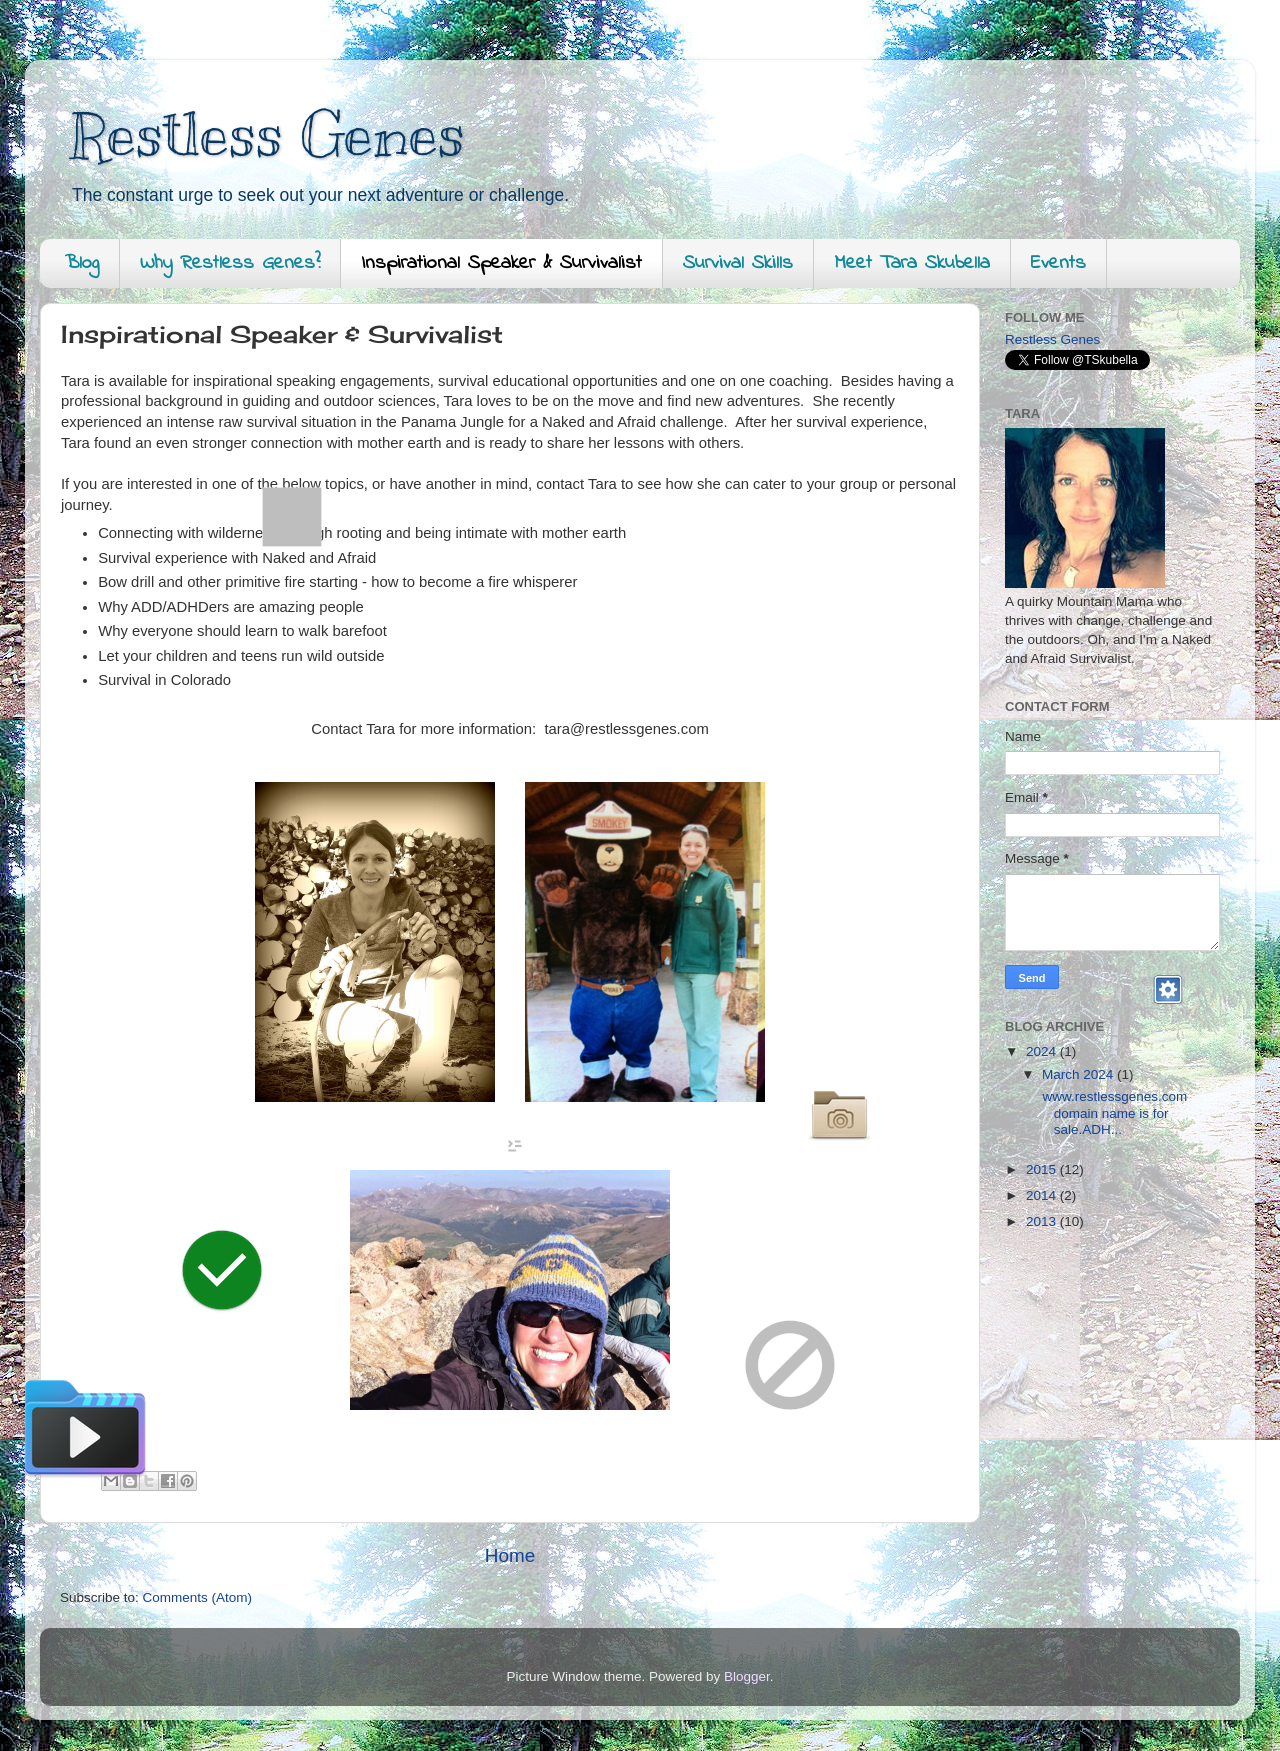  Describe the element at coordinates (839, 1117) in the screenshot. I see `open your pictures folder` at that location.